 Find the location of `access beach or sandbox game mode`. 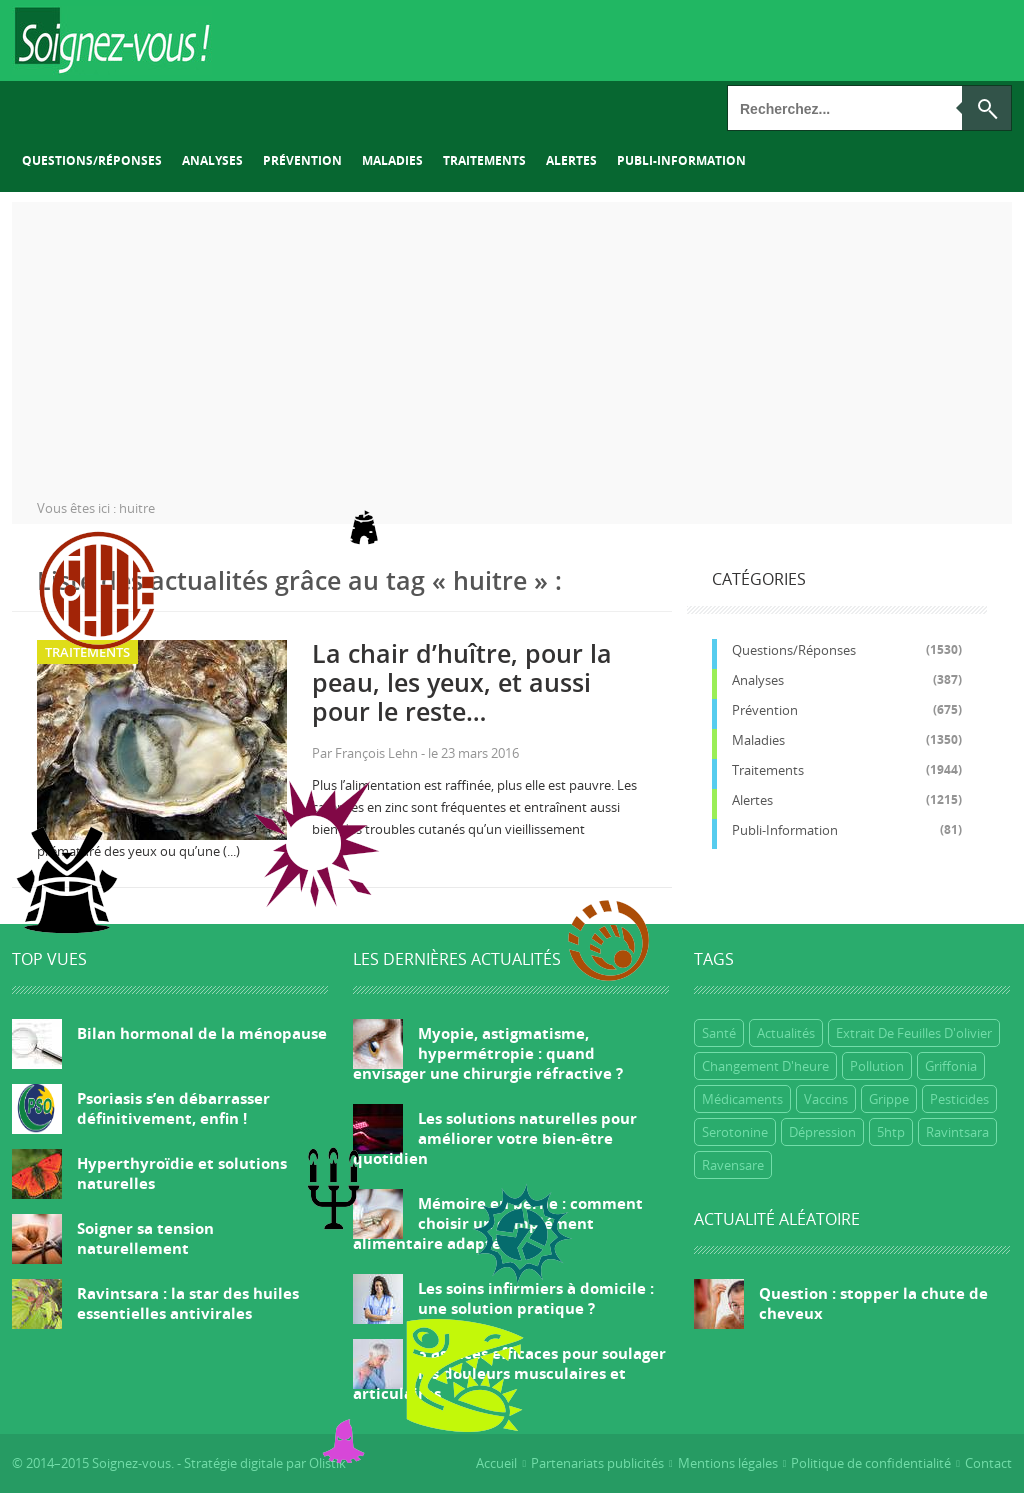

access beach or sandbox game mode is located at coordinates (364, 527).